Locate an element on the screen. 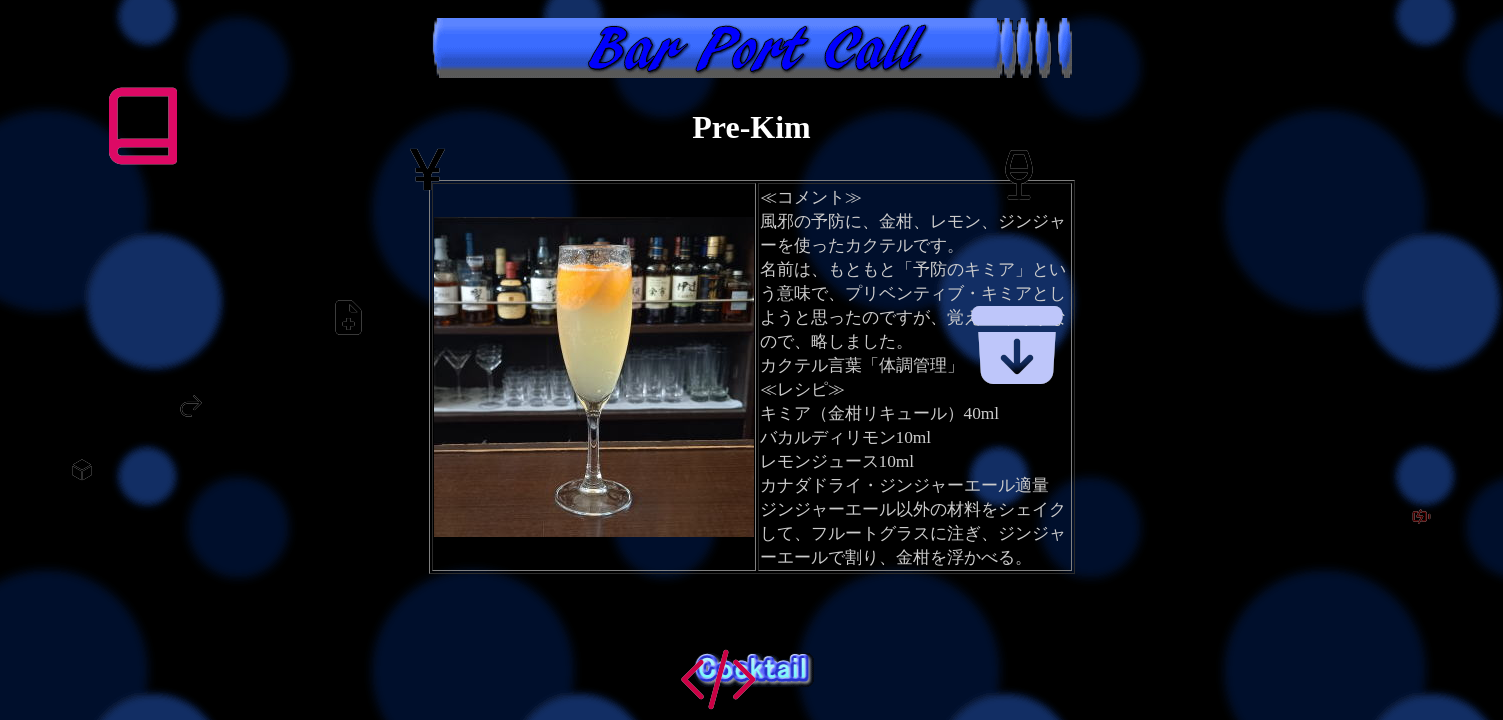  view 3D model or object is located at coordinates (82, 470).